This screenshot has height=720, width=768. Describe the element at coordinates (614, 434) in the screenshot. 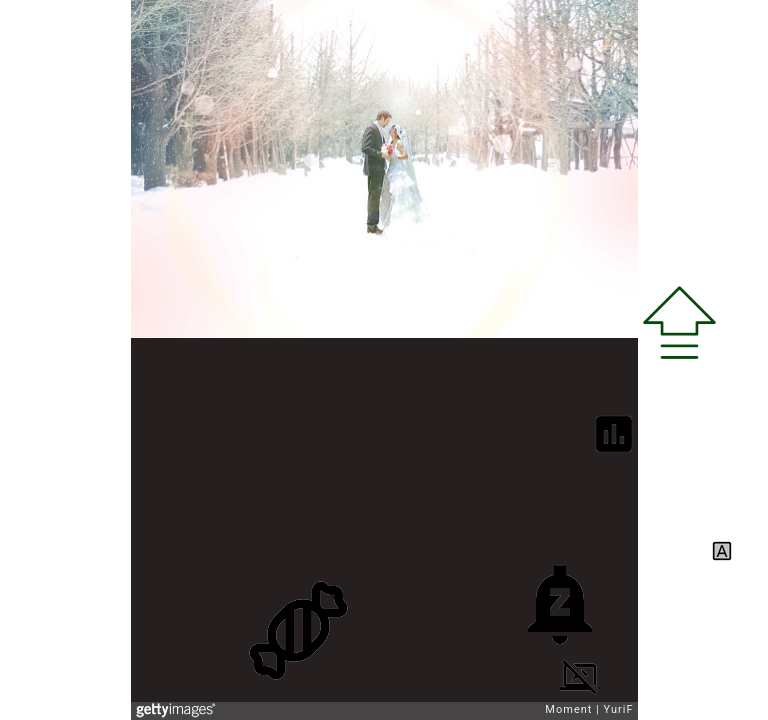

I see `view poll results` at that location.